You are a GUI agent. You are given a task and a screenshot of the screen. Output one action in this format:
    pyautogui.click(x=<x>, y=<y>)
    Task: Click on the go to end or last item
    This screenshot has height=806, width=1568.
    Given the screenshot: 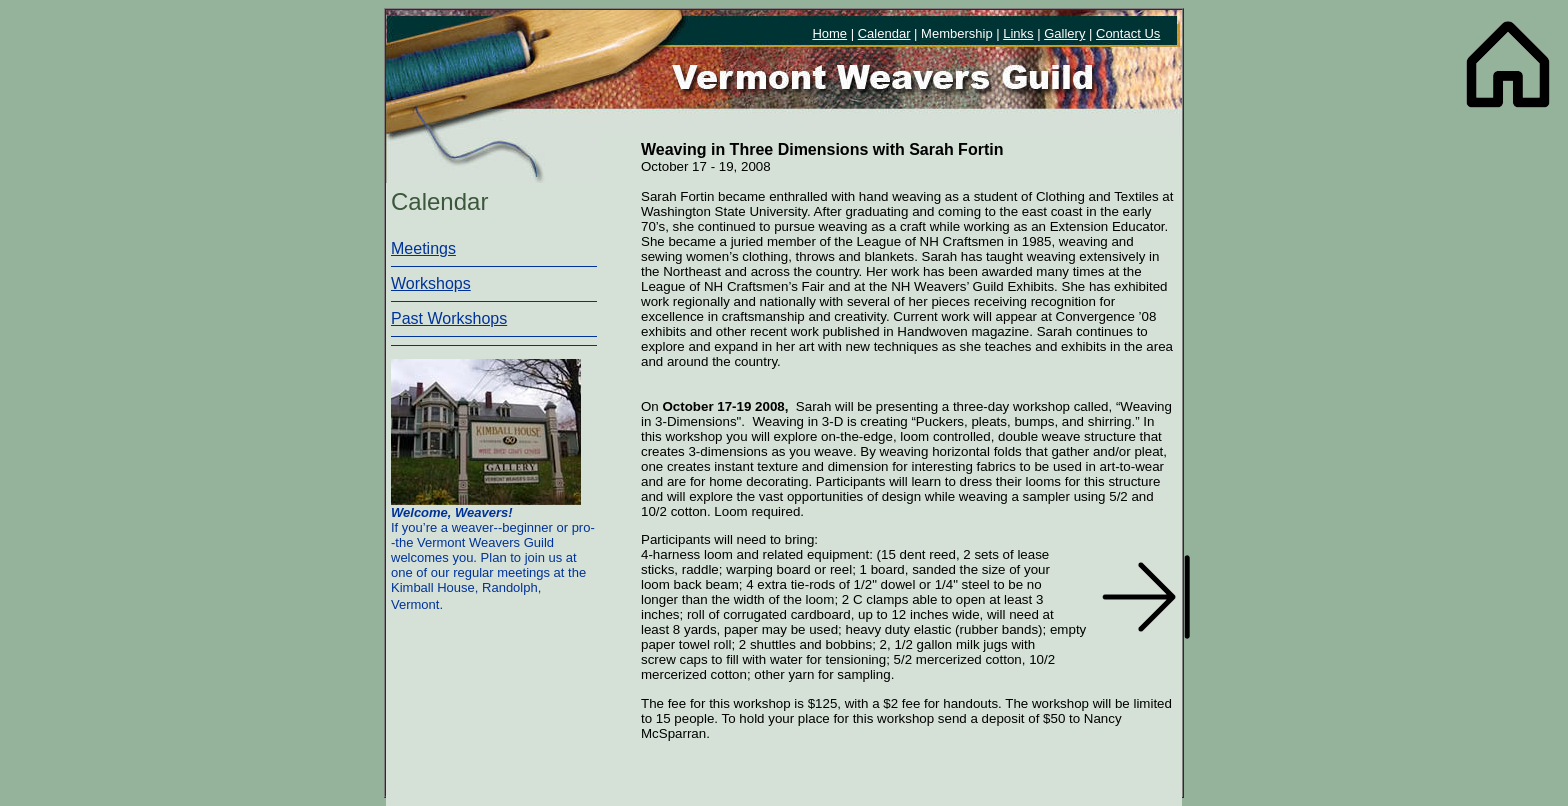 What is the action you would take?
    pyautogui.click(x=1148, y=597)
    